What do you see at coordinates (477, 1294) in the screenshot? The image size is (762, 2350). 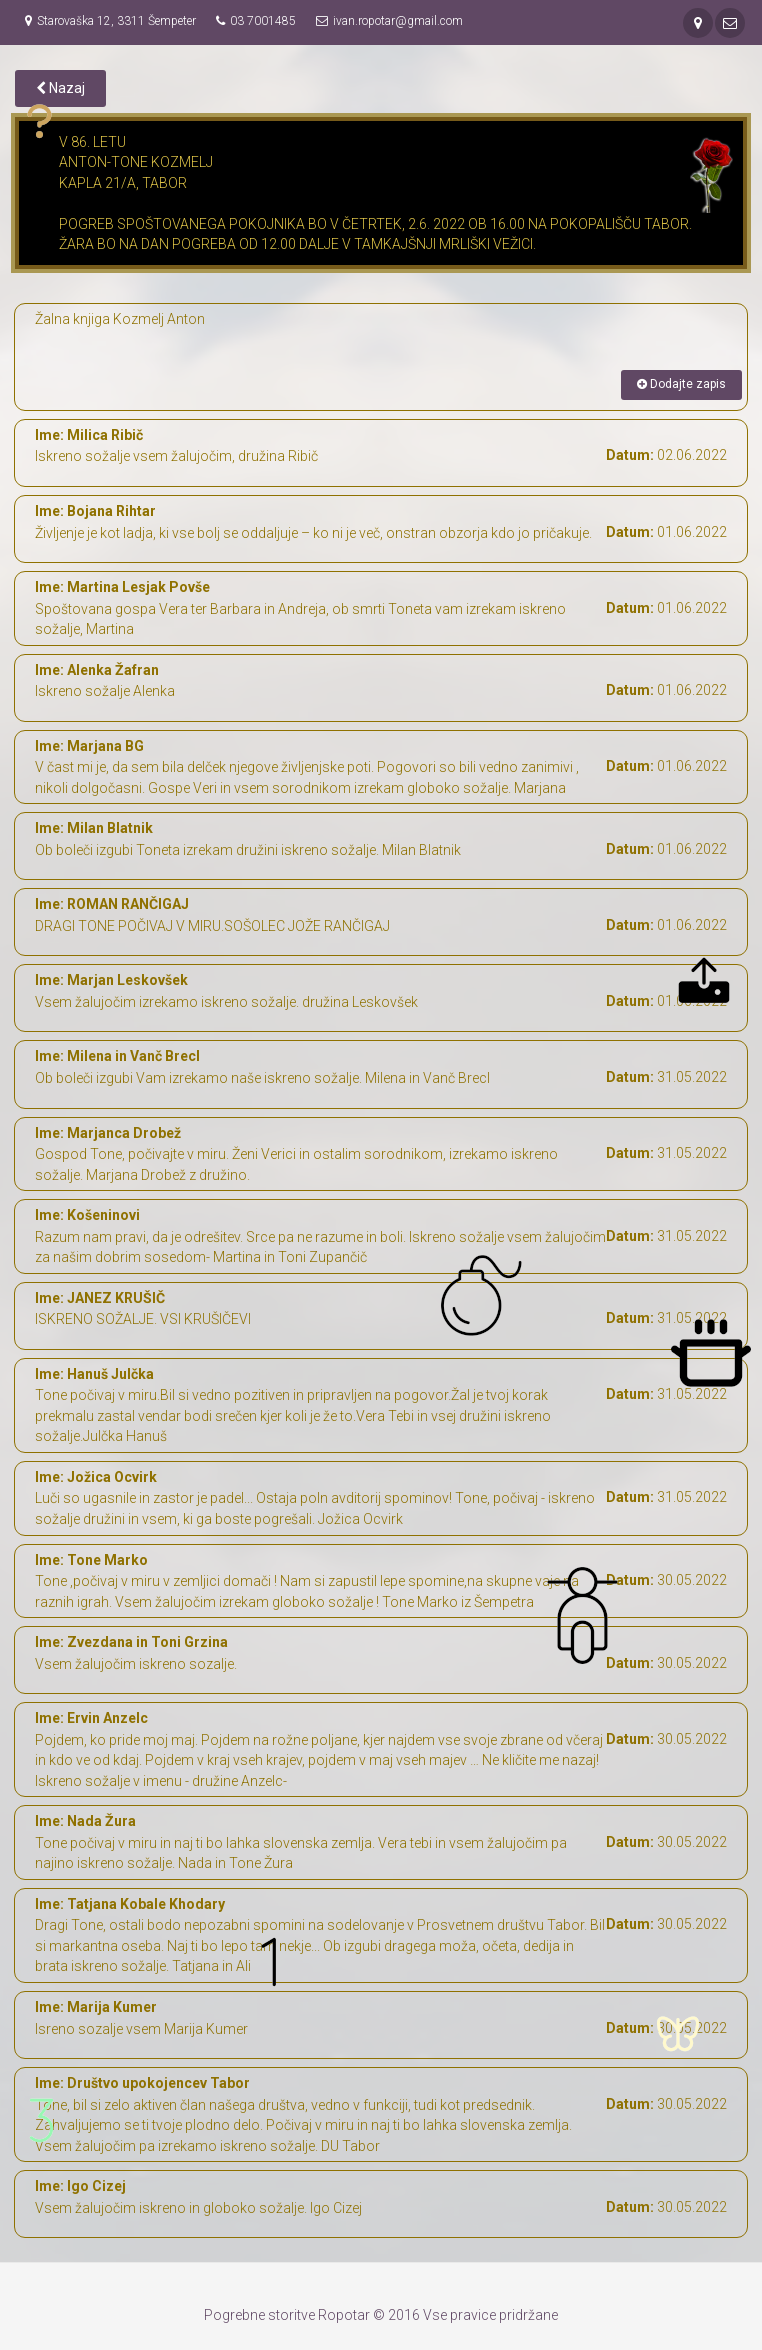 I see `indicates a destructive or irreversible action` at bounding box center [477, 1294].